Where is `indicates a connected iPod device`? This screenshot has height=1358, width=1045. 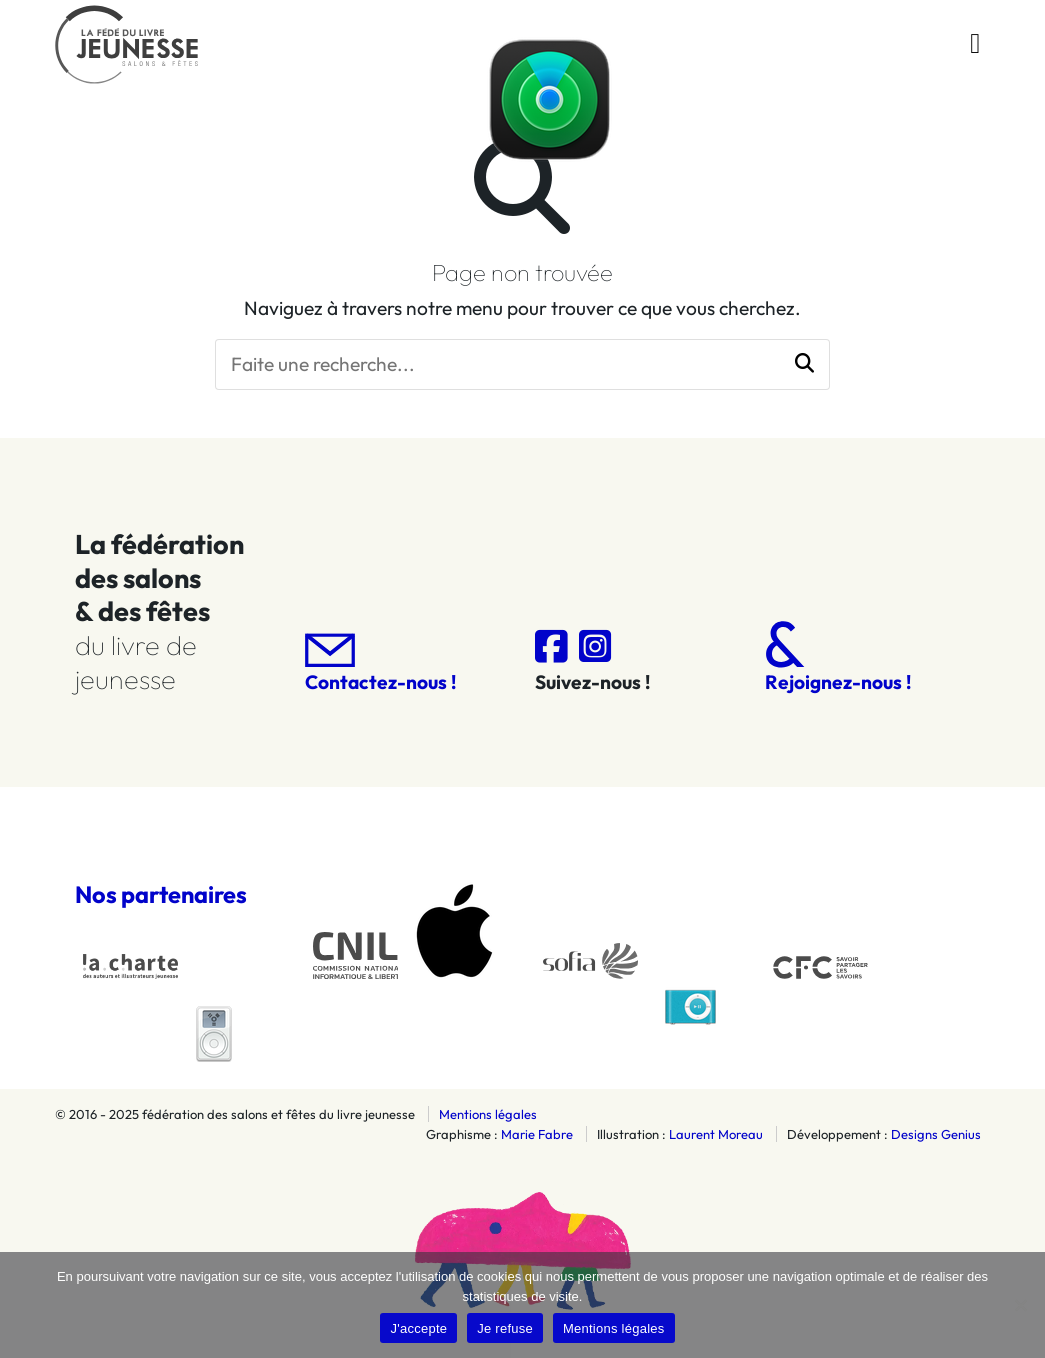 indicates a connected iPod device is located at coordinates (214, 1034).